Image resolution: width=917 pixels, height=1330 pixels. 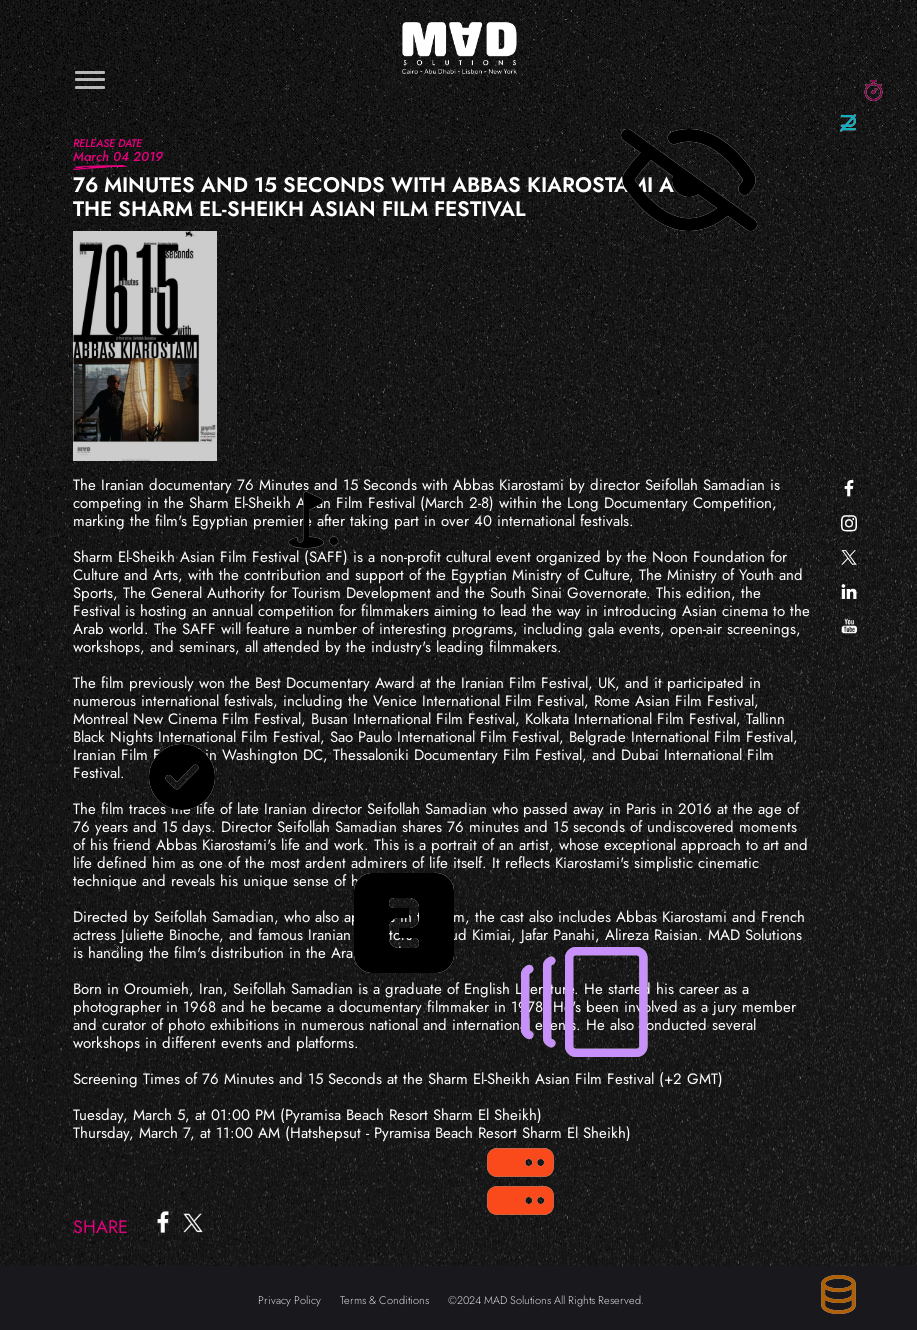 I want to click on indicates successful completion or confirmation, so click(x=182, y=777).